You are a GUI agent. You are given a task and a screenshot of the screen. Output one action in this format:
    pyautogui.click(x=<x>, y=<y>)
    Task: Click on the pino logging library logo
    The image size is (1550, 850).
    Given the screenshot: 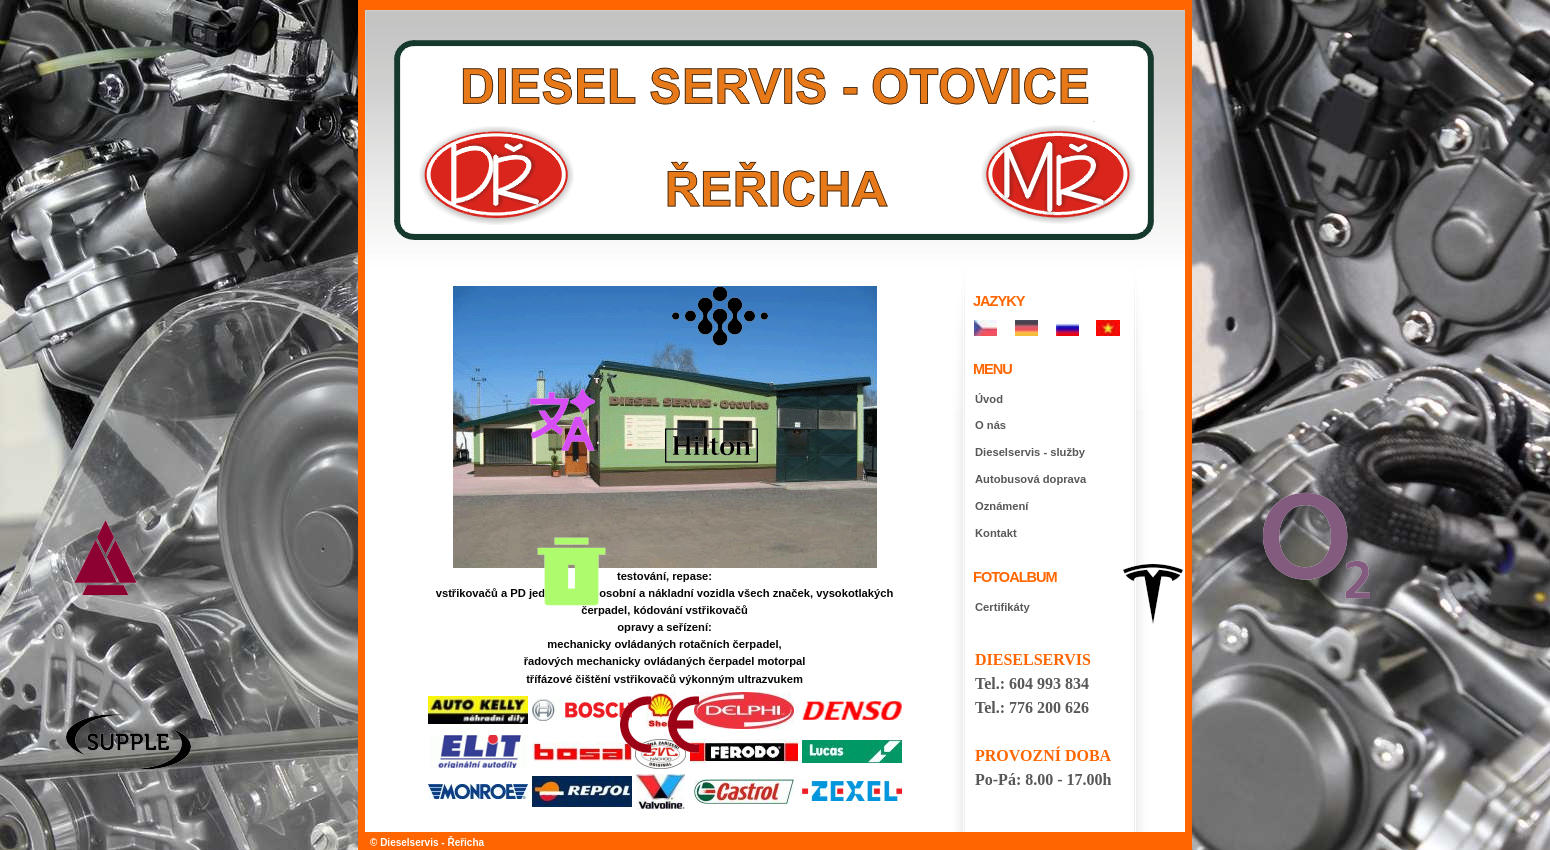 What is the action you would take?
    pyautogui.click(x=105, y=557)
    